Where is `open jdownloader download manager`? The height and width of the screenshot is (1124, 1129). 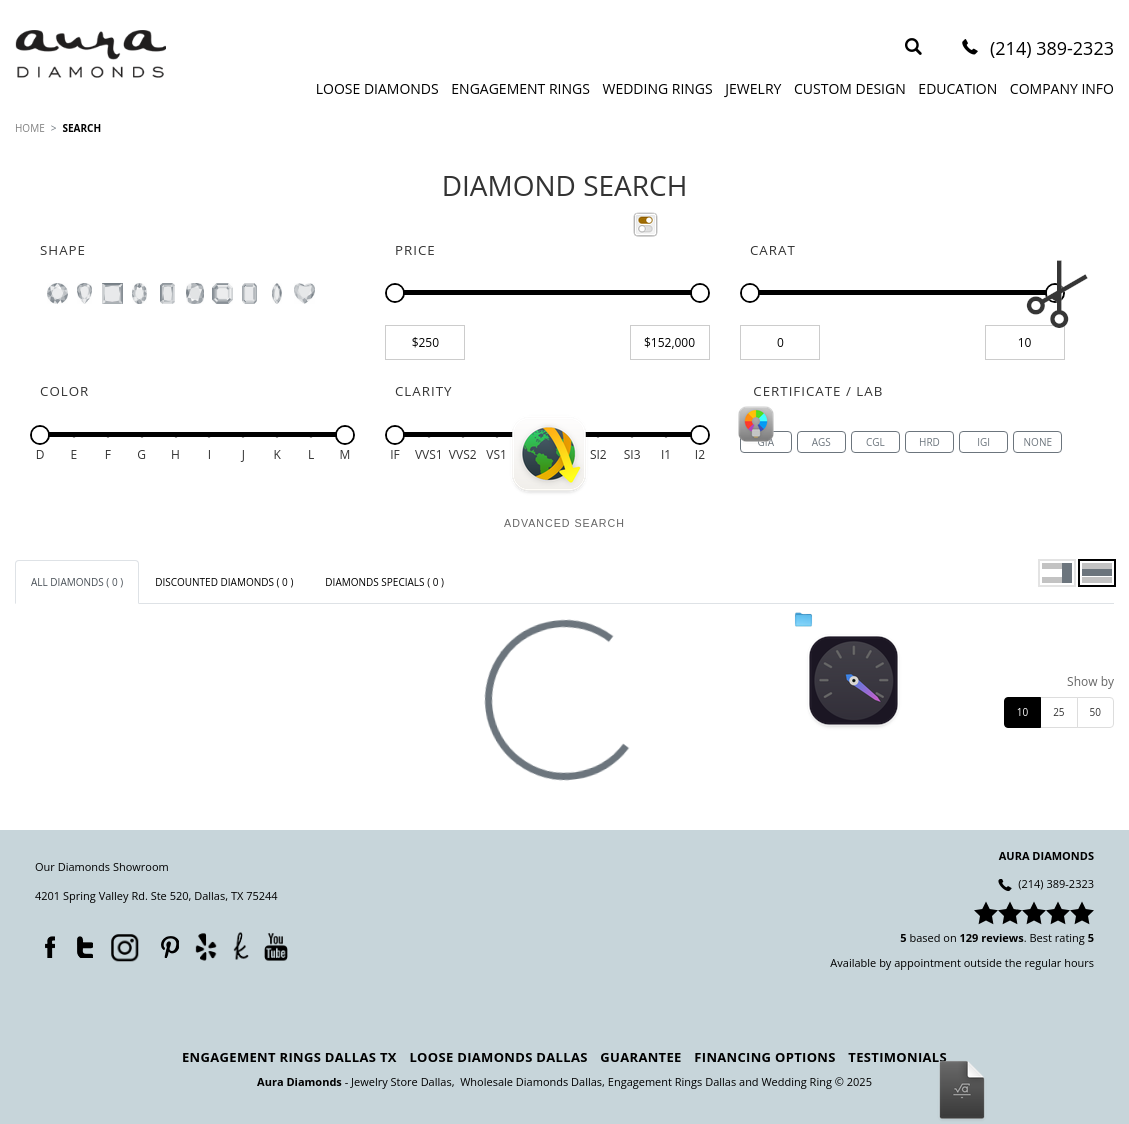
open jdownloader download manager is located at coordinates (549, 454).